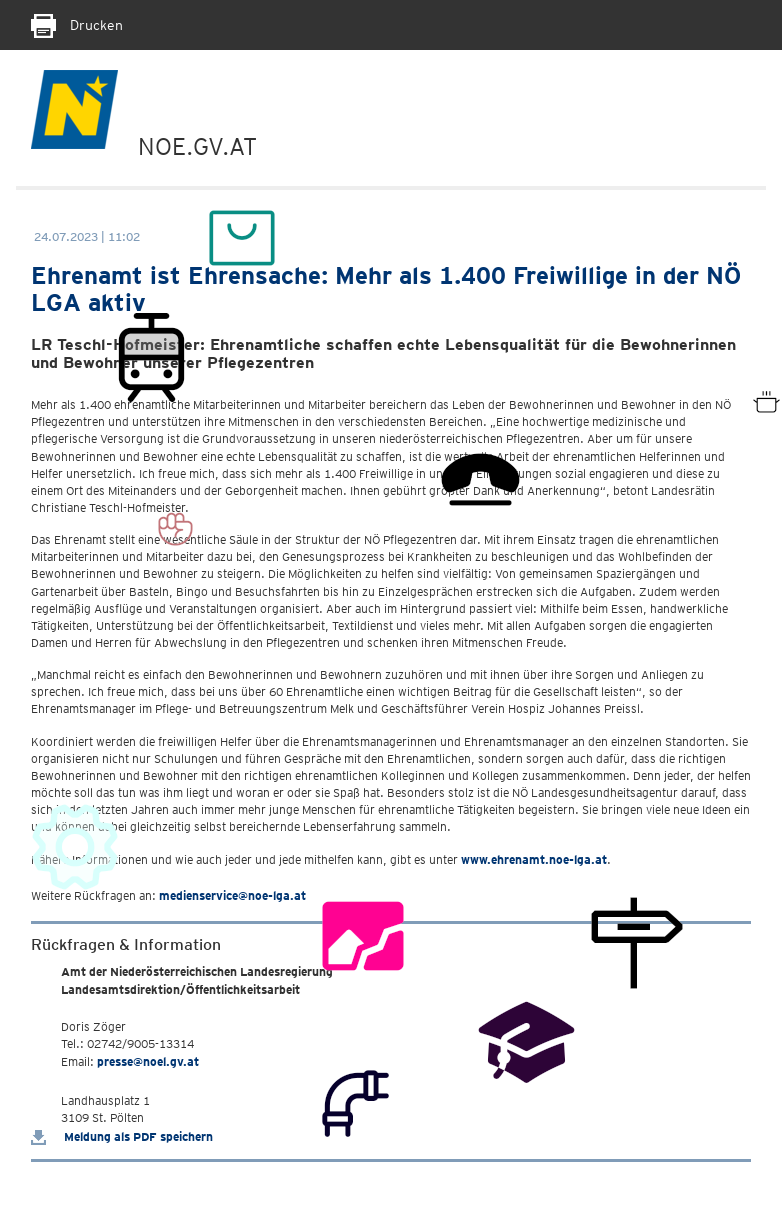 The image size is (782, 1220). Describe the element at coordinates (363, 936) in the screenshot. I see `indicates a broken or corrupted image file` at that location.